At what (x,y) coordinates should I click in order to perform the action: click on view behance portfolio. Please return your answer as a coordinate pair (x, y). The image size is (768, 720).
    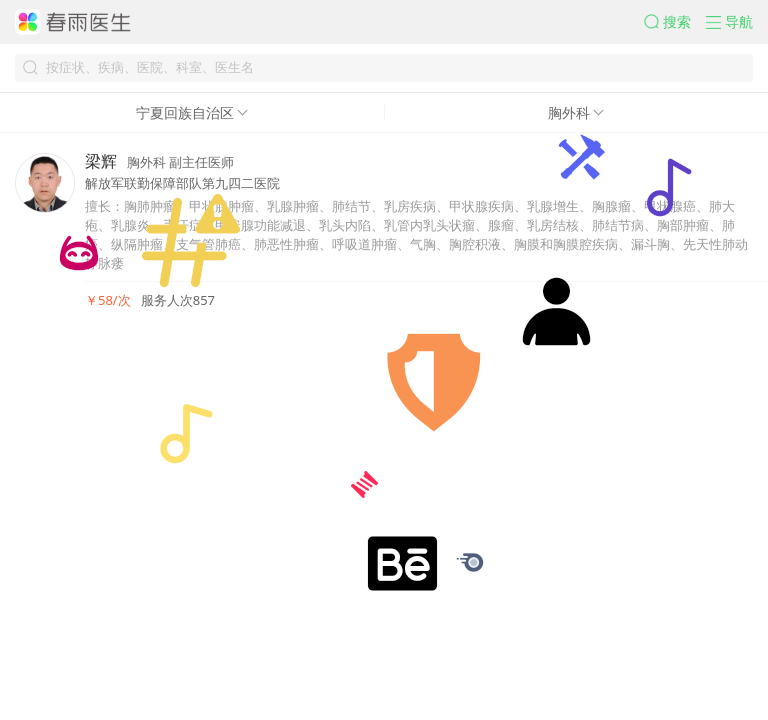
    Looking at the image, I should click on (402, 563).